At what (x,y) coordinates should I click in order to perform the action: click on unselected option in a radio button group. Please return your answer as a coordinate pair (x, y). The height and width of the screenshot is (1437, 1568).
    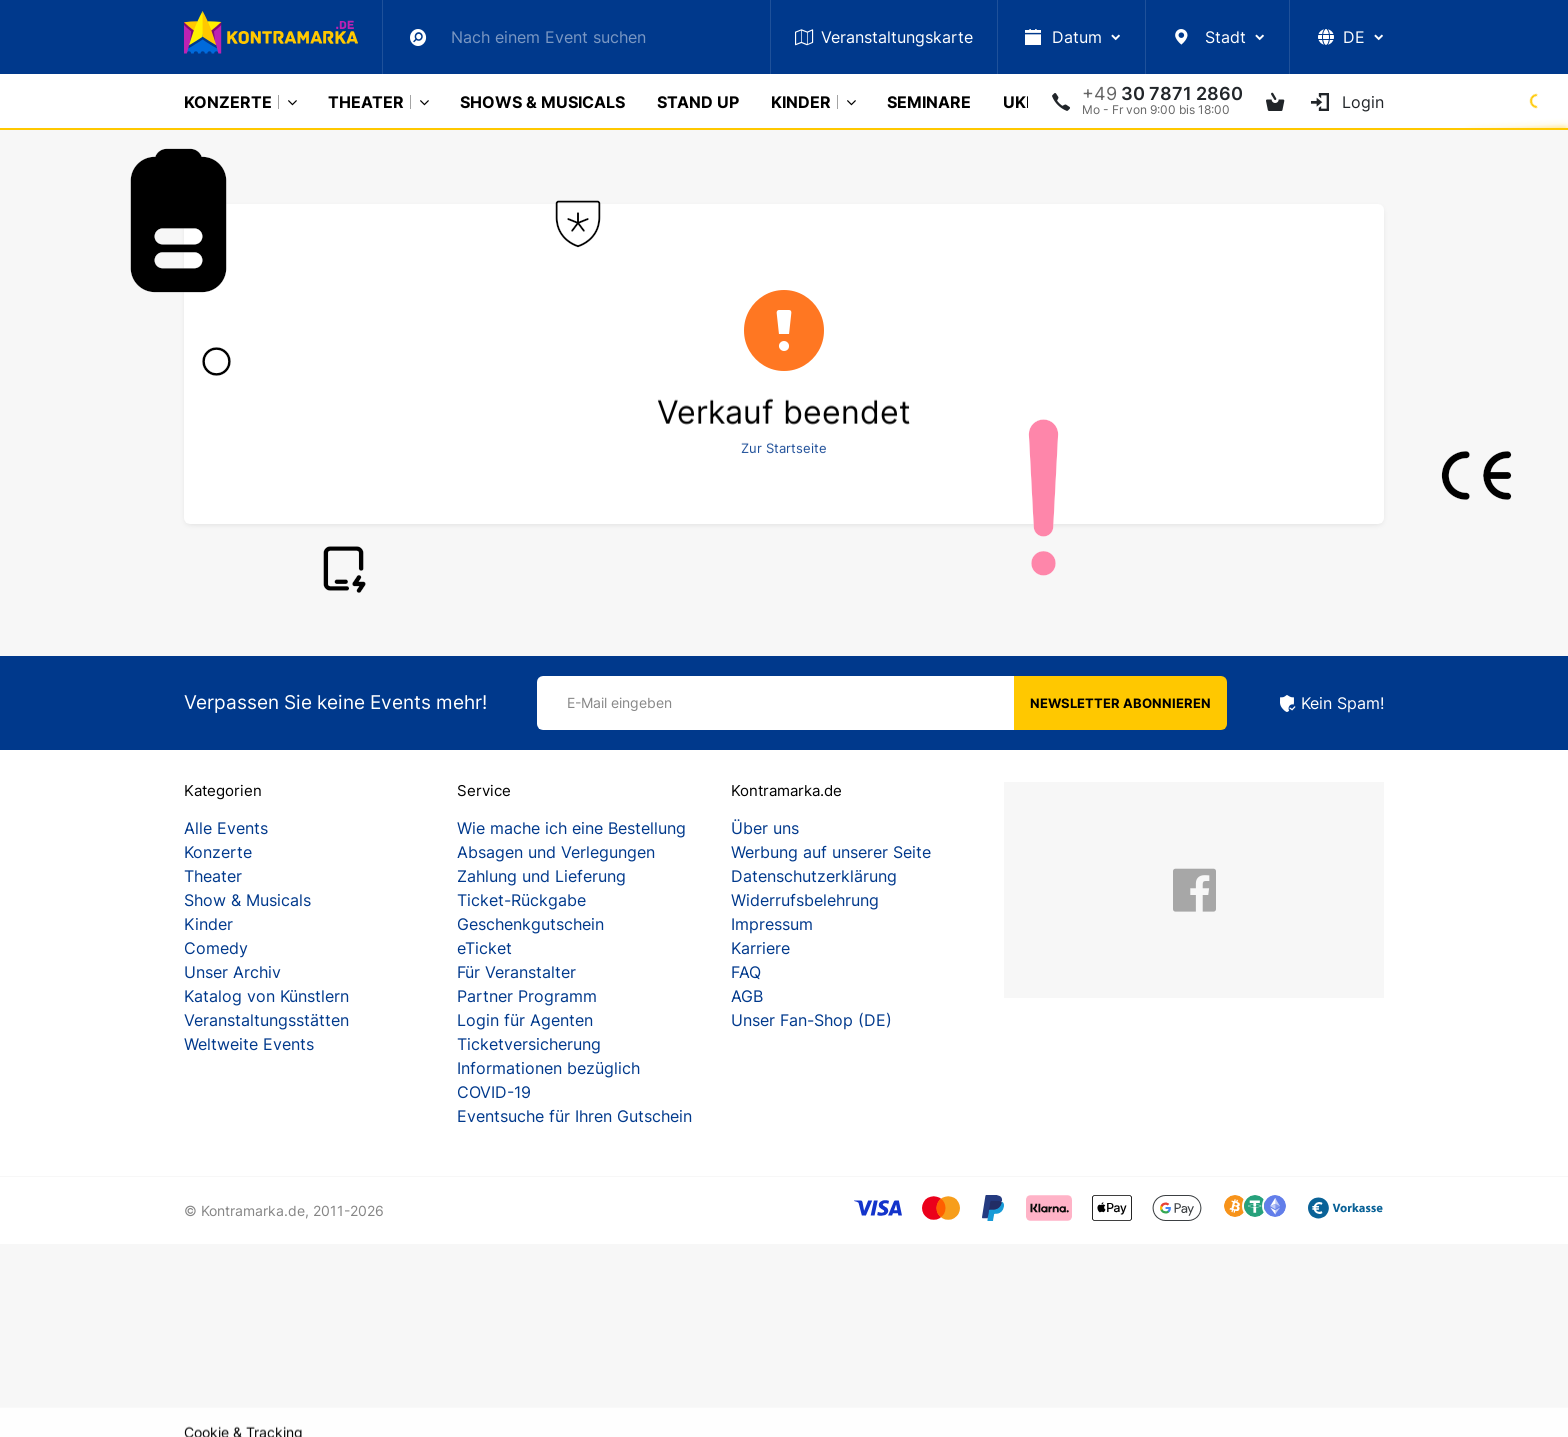
    Looking at the image, I should click on (216, 361).